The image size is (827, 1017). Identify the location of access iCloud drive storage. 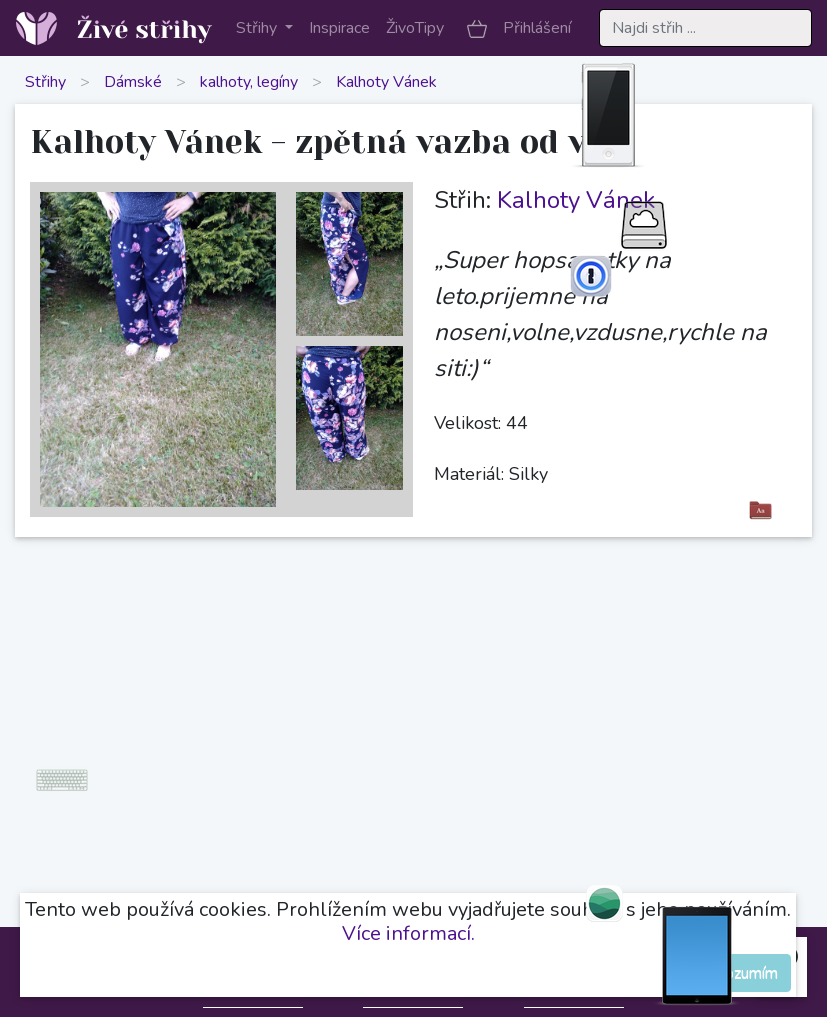
(644, 226).